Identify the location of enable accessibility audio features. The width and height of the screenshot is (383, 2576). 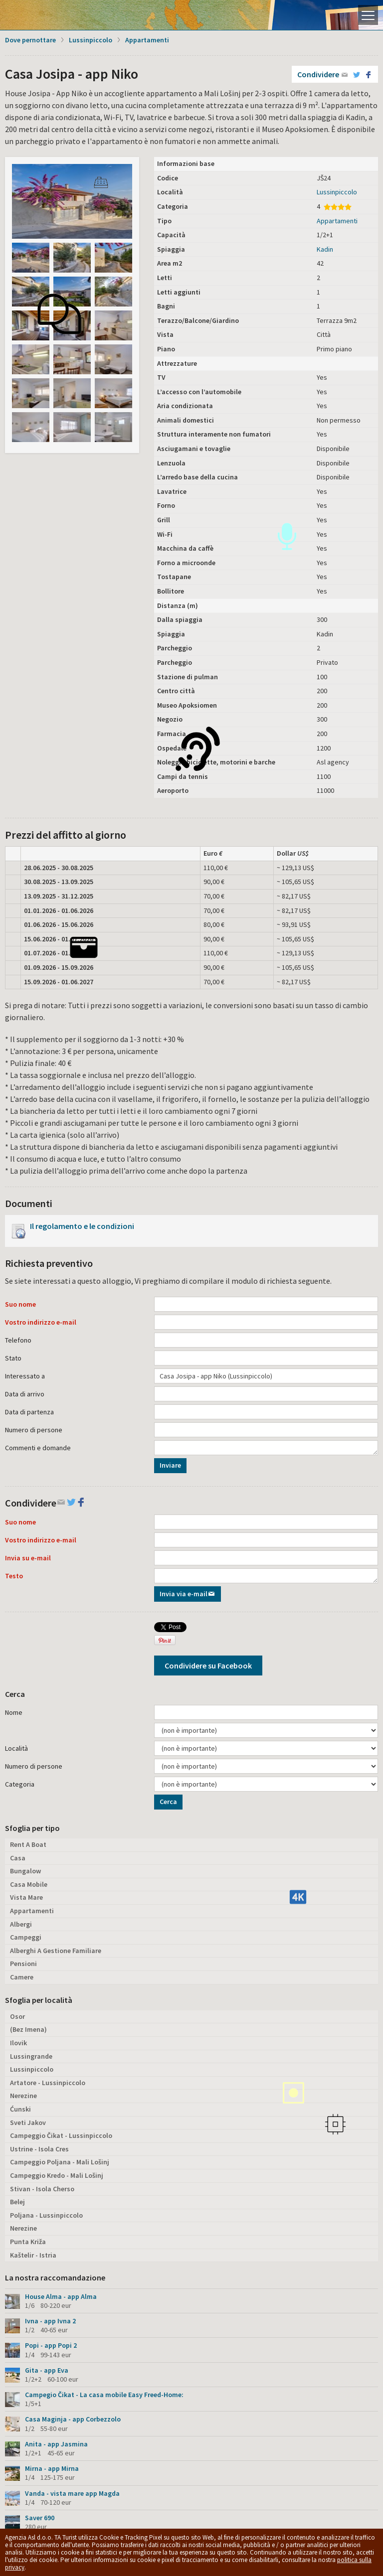
(197, 749).